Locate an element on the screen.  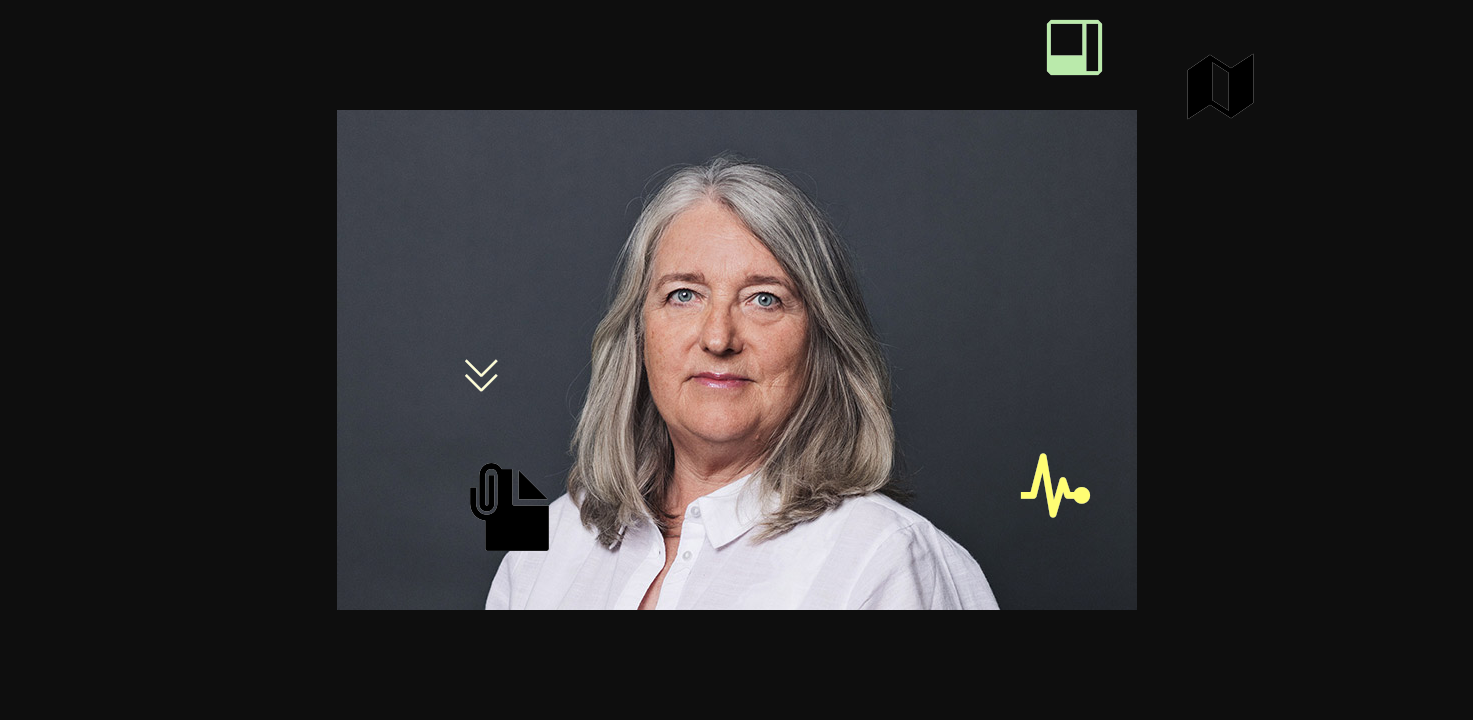
open the map view is located at coordinates (1220, 86).